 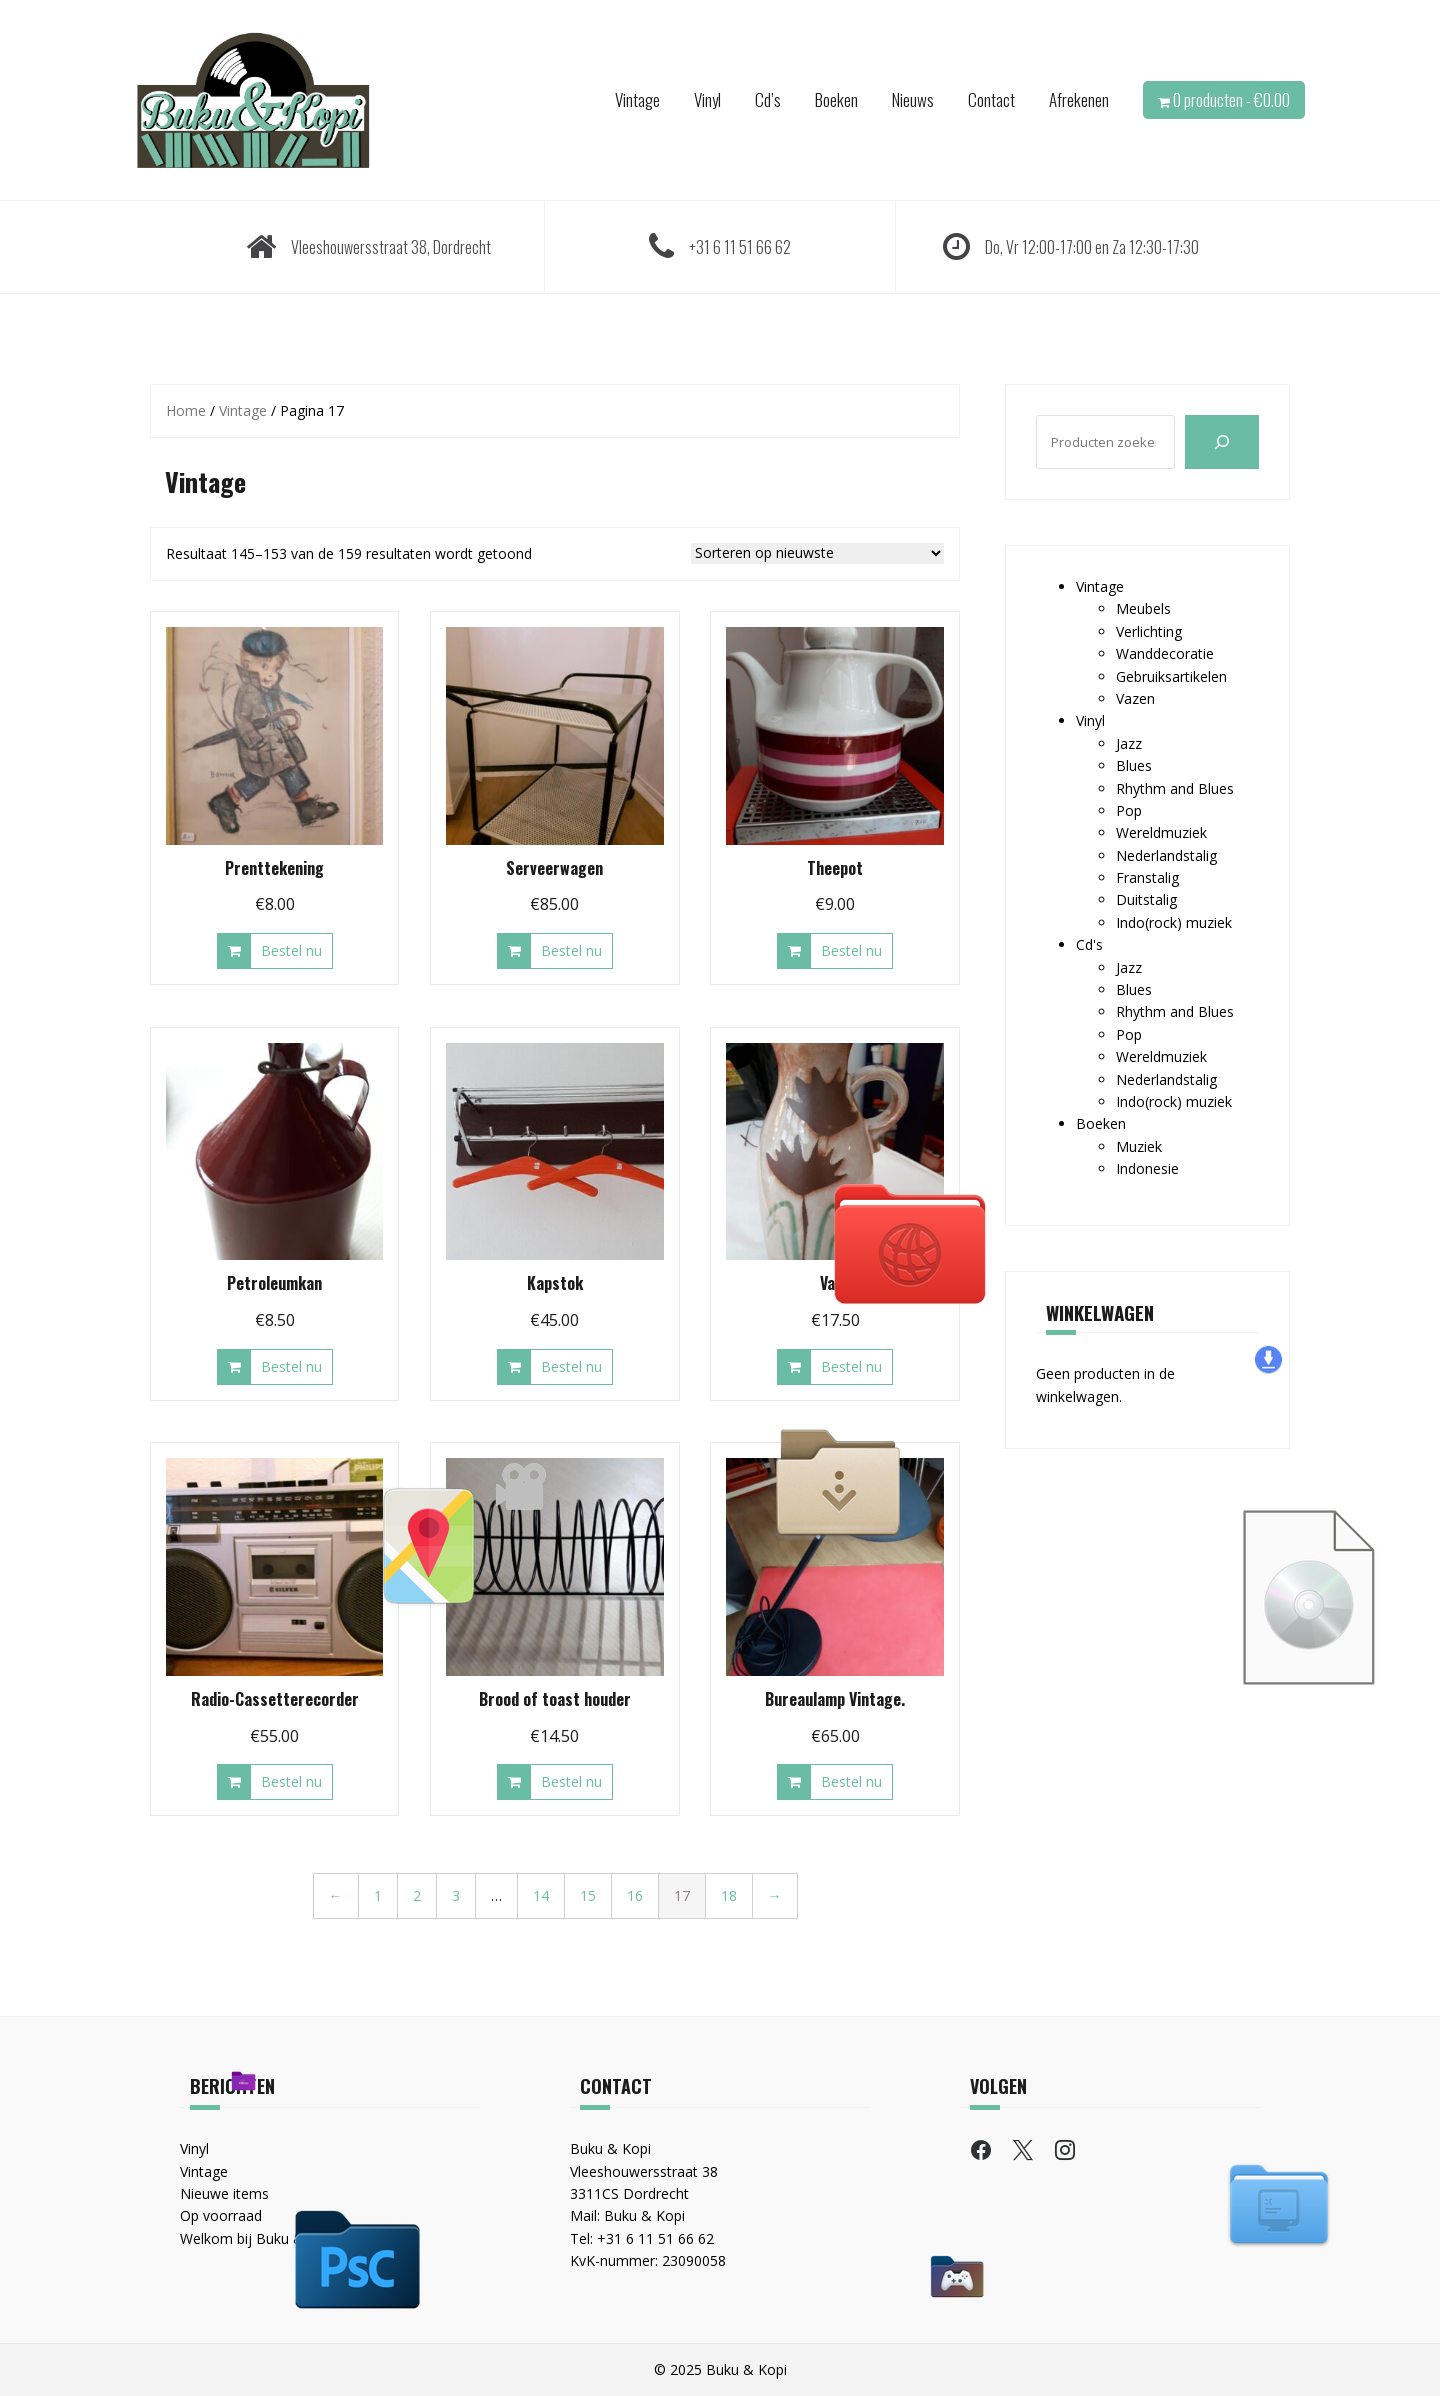 I want to click on open a GPX file containing GPS route data, so click(x=429, y=1546).